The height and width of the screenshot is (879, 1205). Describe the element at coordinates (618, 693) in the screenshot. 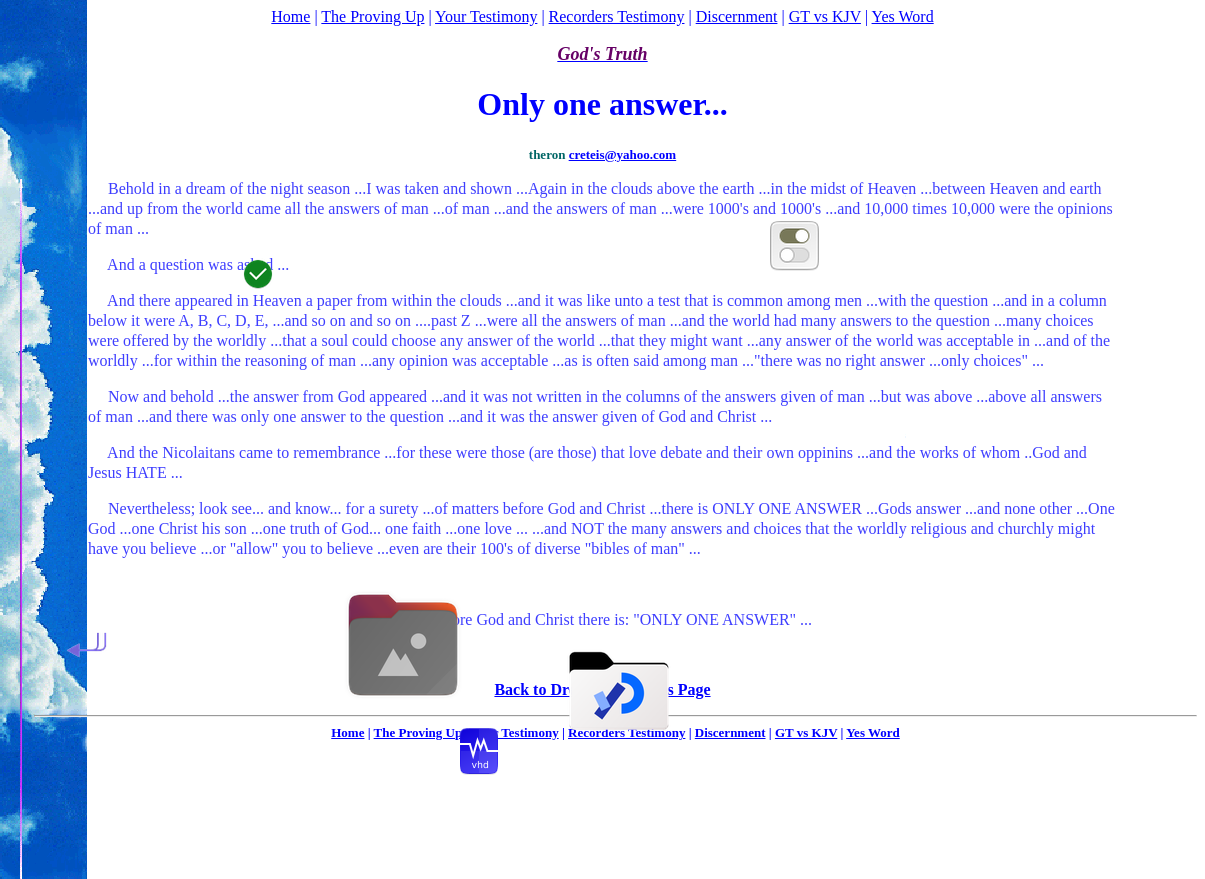

I see `folder containing files currently being processed` at that location.